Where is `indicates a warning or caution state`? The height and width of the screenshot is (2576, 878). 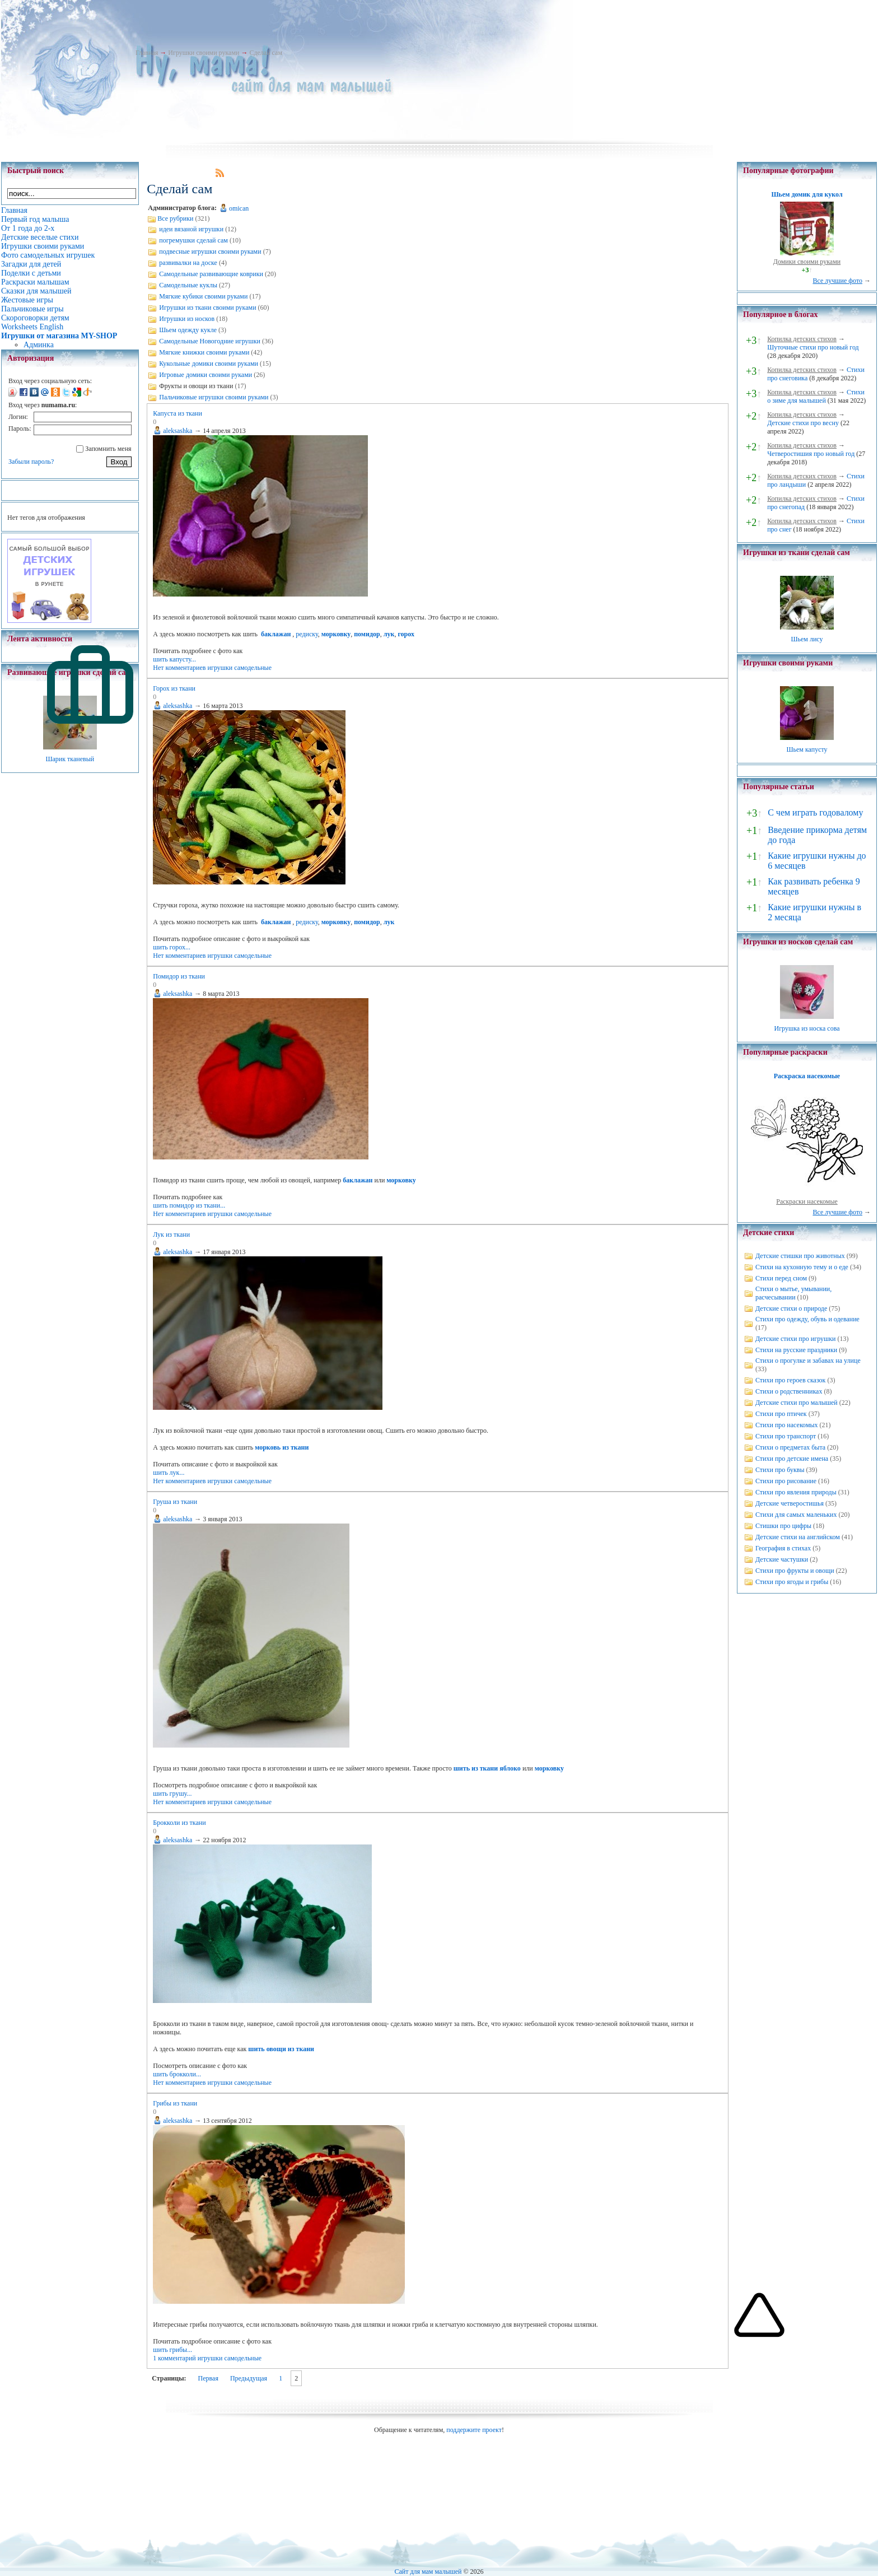 indicates a warning or caution state is located at coordinates (759, 2315).